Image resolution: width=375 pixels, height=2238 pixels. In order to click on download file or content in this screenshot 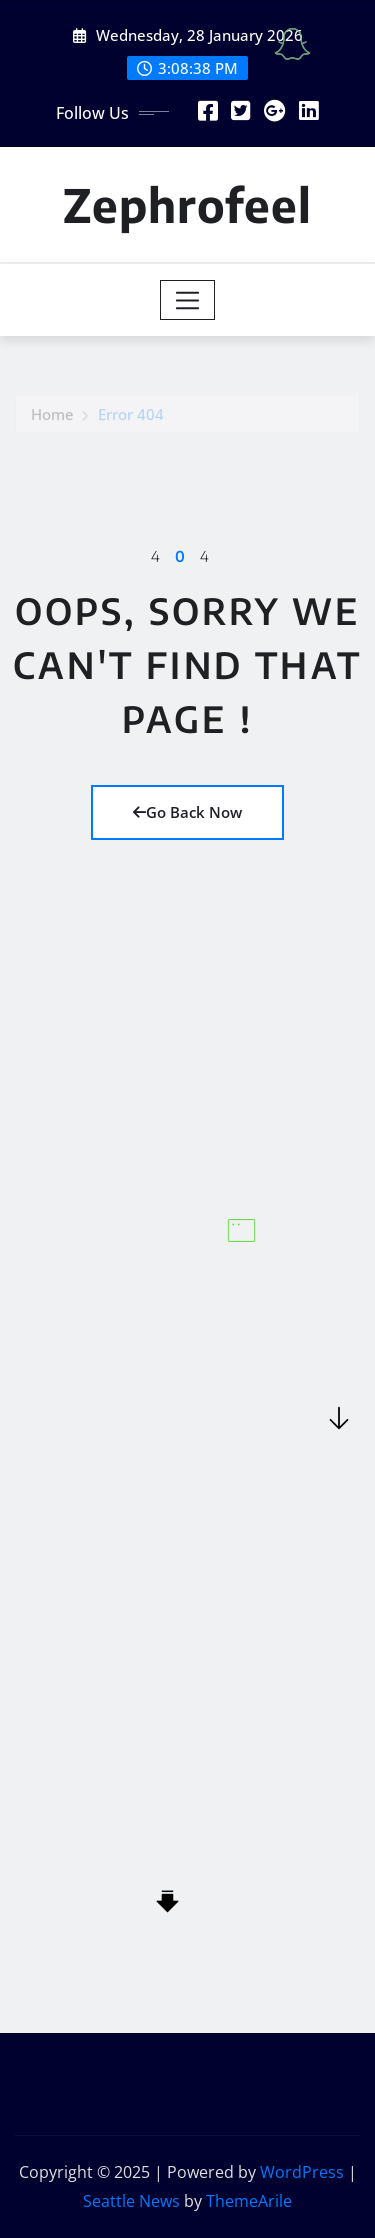, I will do `click(167, 1900)`.